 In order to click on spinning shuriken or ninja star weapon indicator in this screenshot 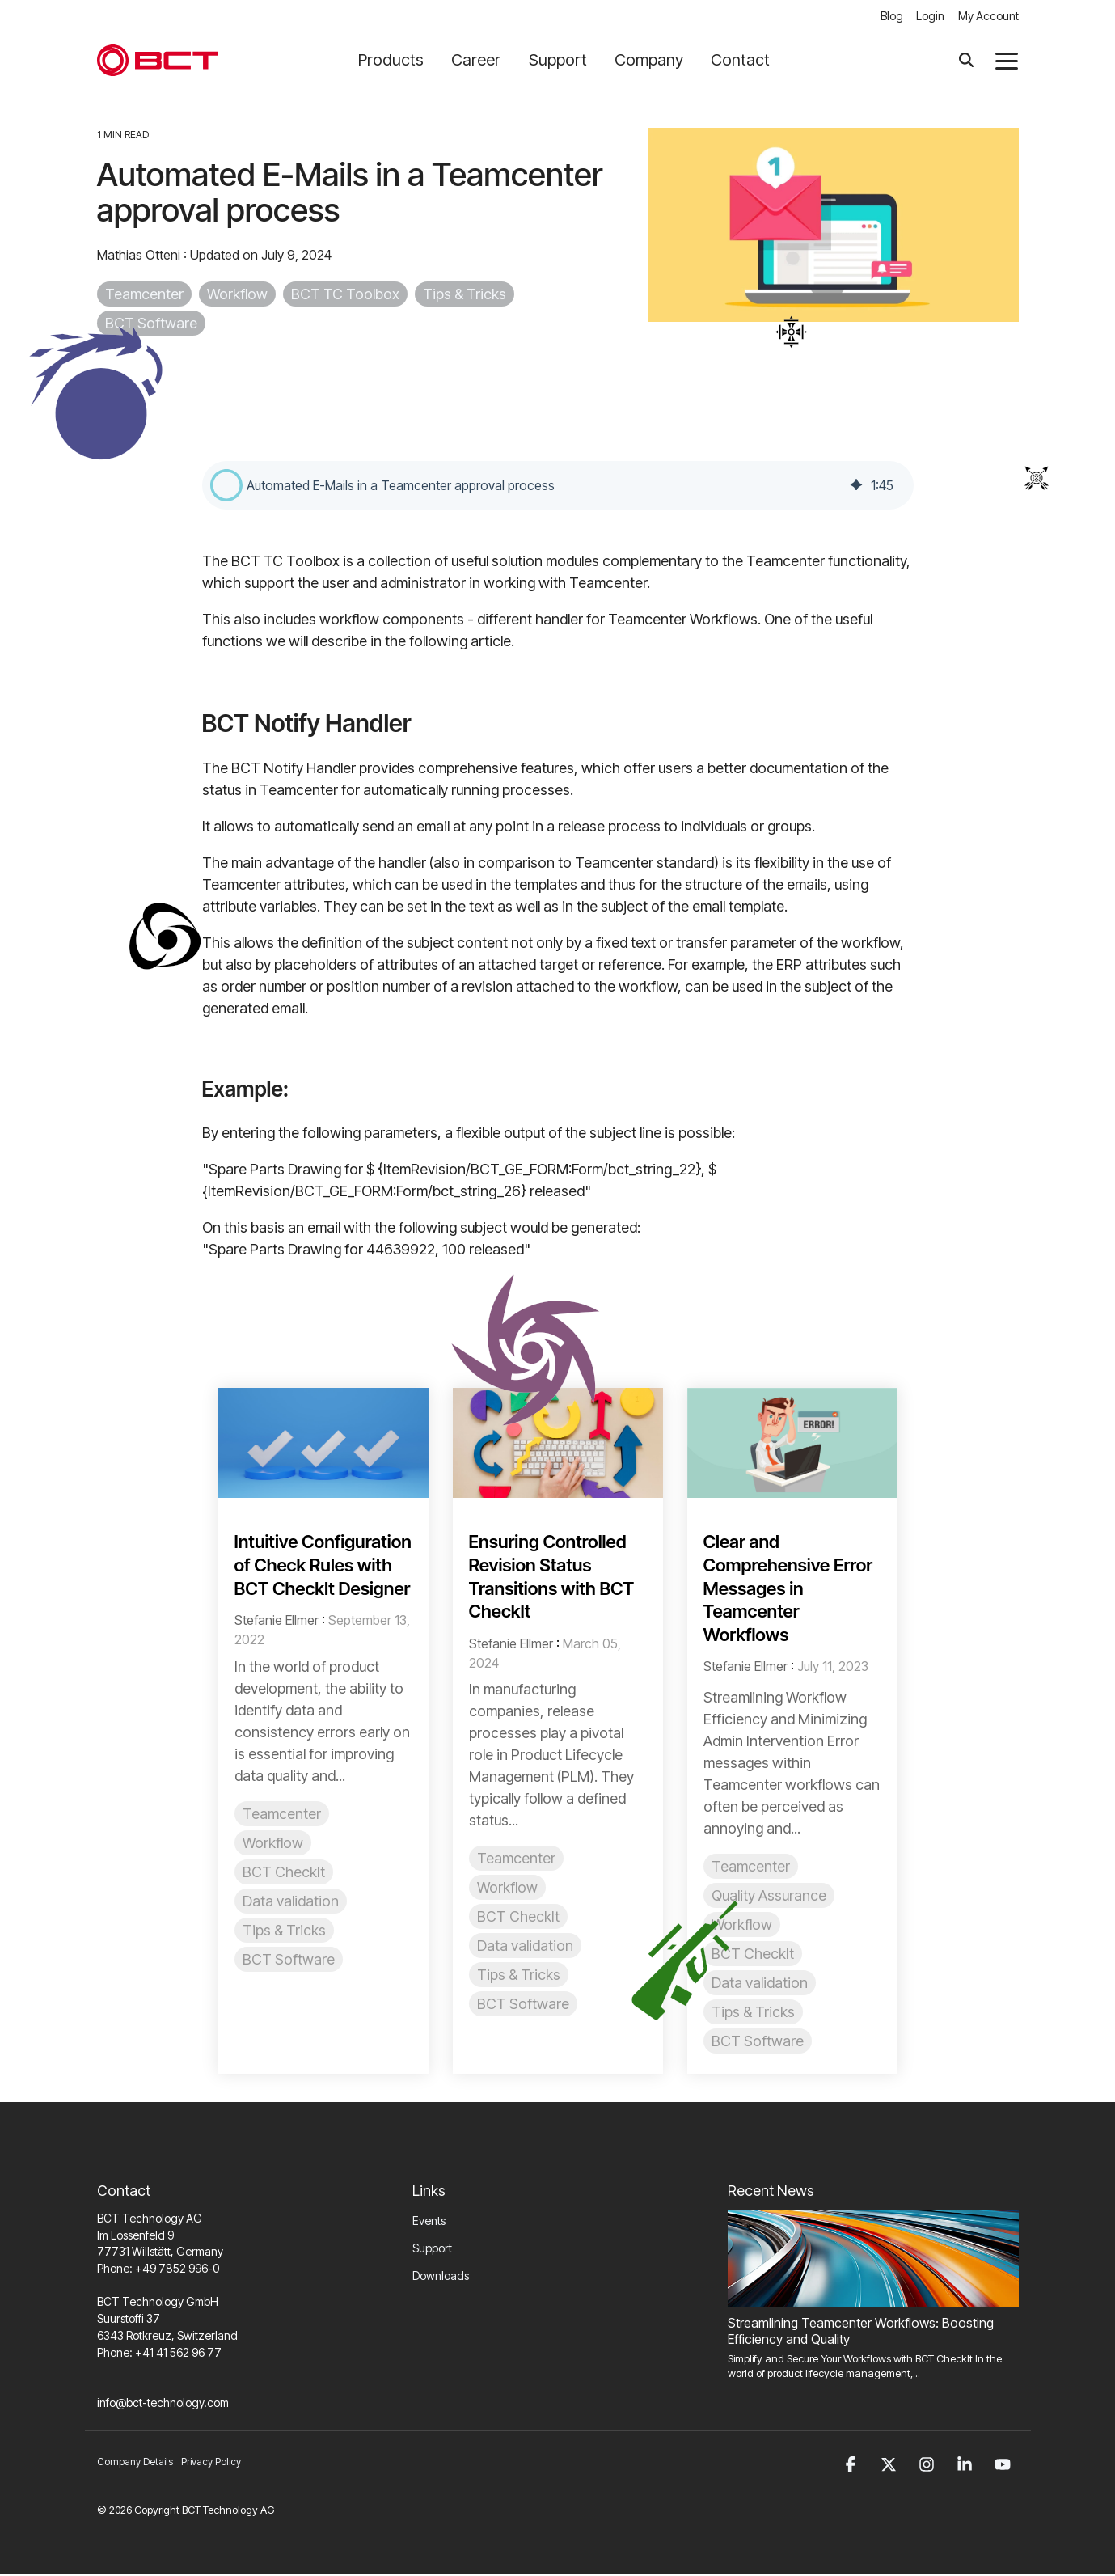, I will do `click(526, 1350)`.